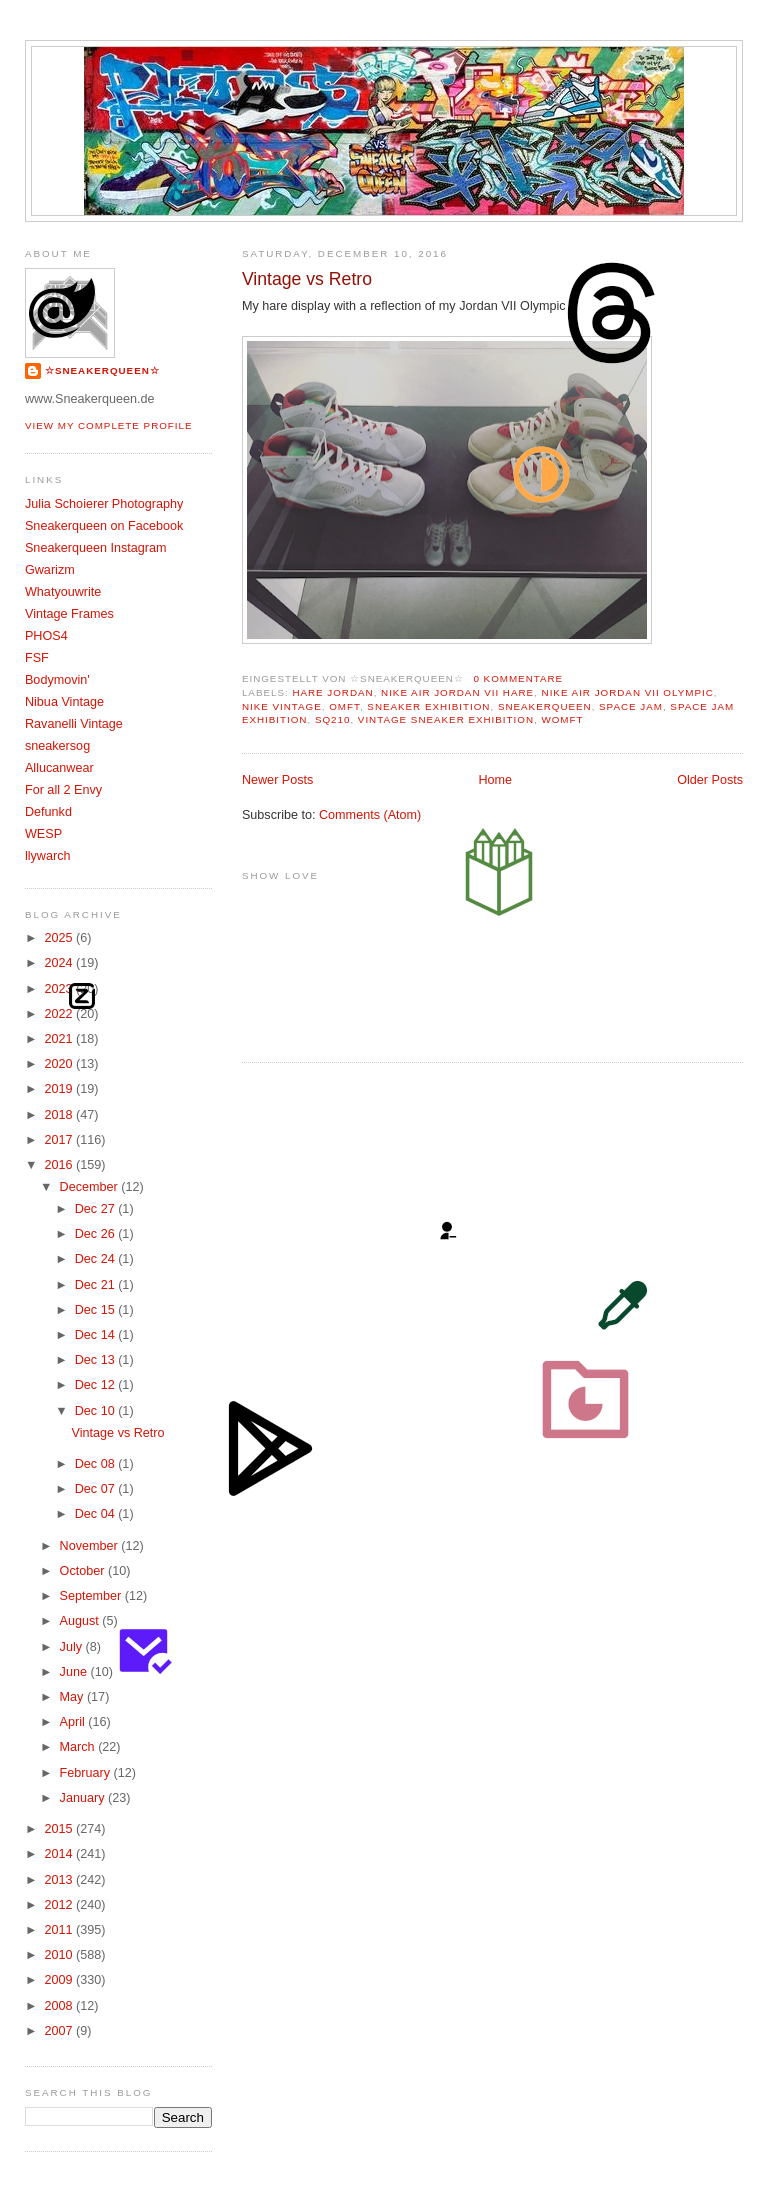 This screenshot has width=768, height=2210. I want to click on Blazor framework logo, so click(62, 308).